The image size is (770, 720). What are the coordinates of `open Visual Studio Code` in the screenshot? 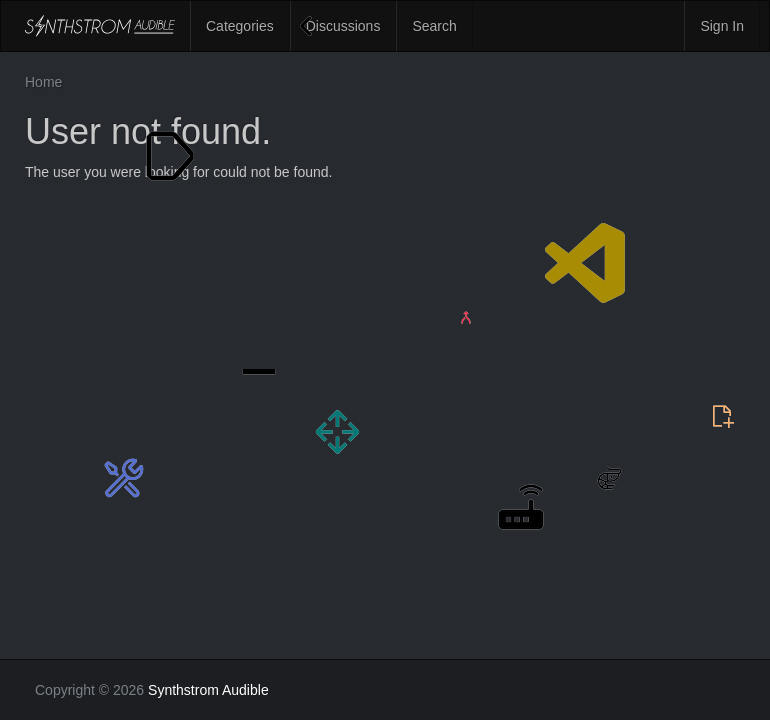 It's located at (588, 266).